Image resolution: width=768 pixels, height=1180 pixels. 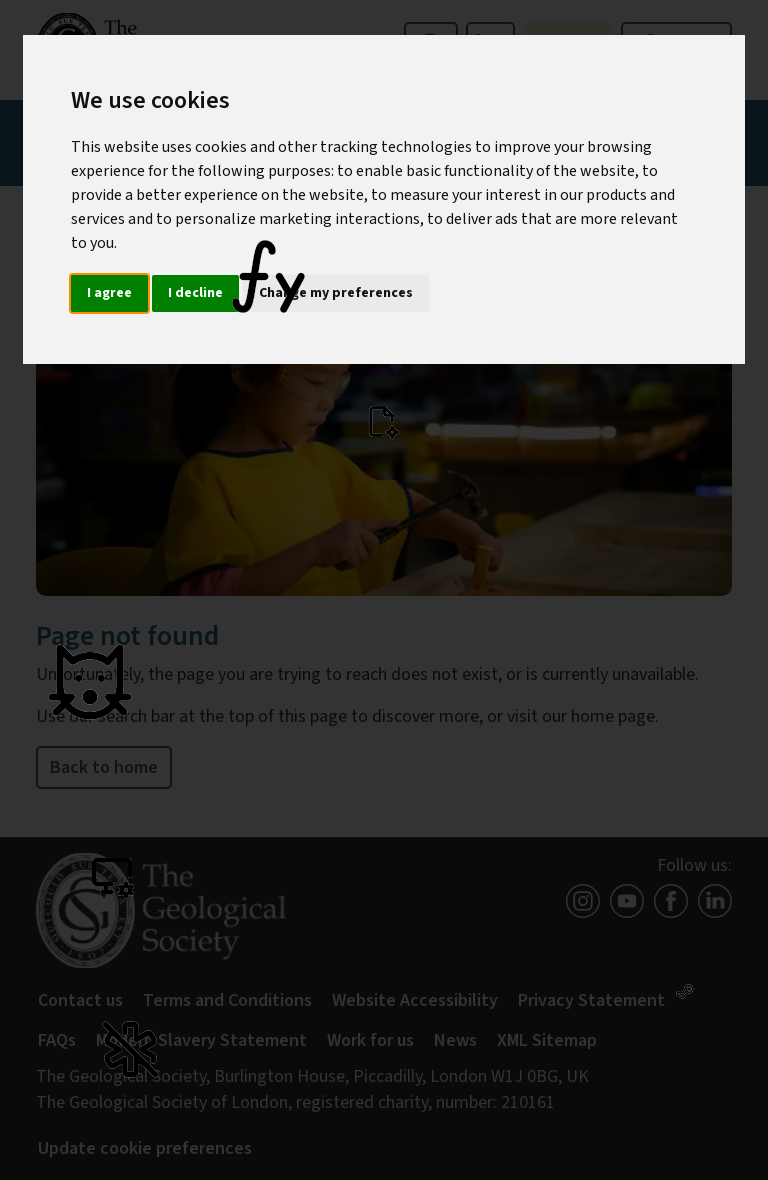 I want to click on view pet or animal-related content, so click(x=90, y=682).